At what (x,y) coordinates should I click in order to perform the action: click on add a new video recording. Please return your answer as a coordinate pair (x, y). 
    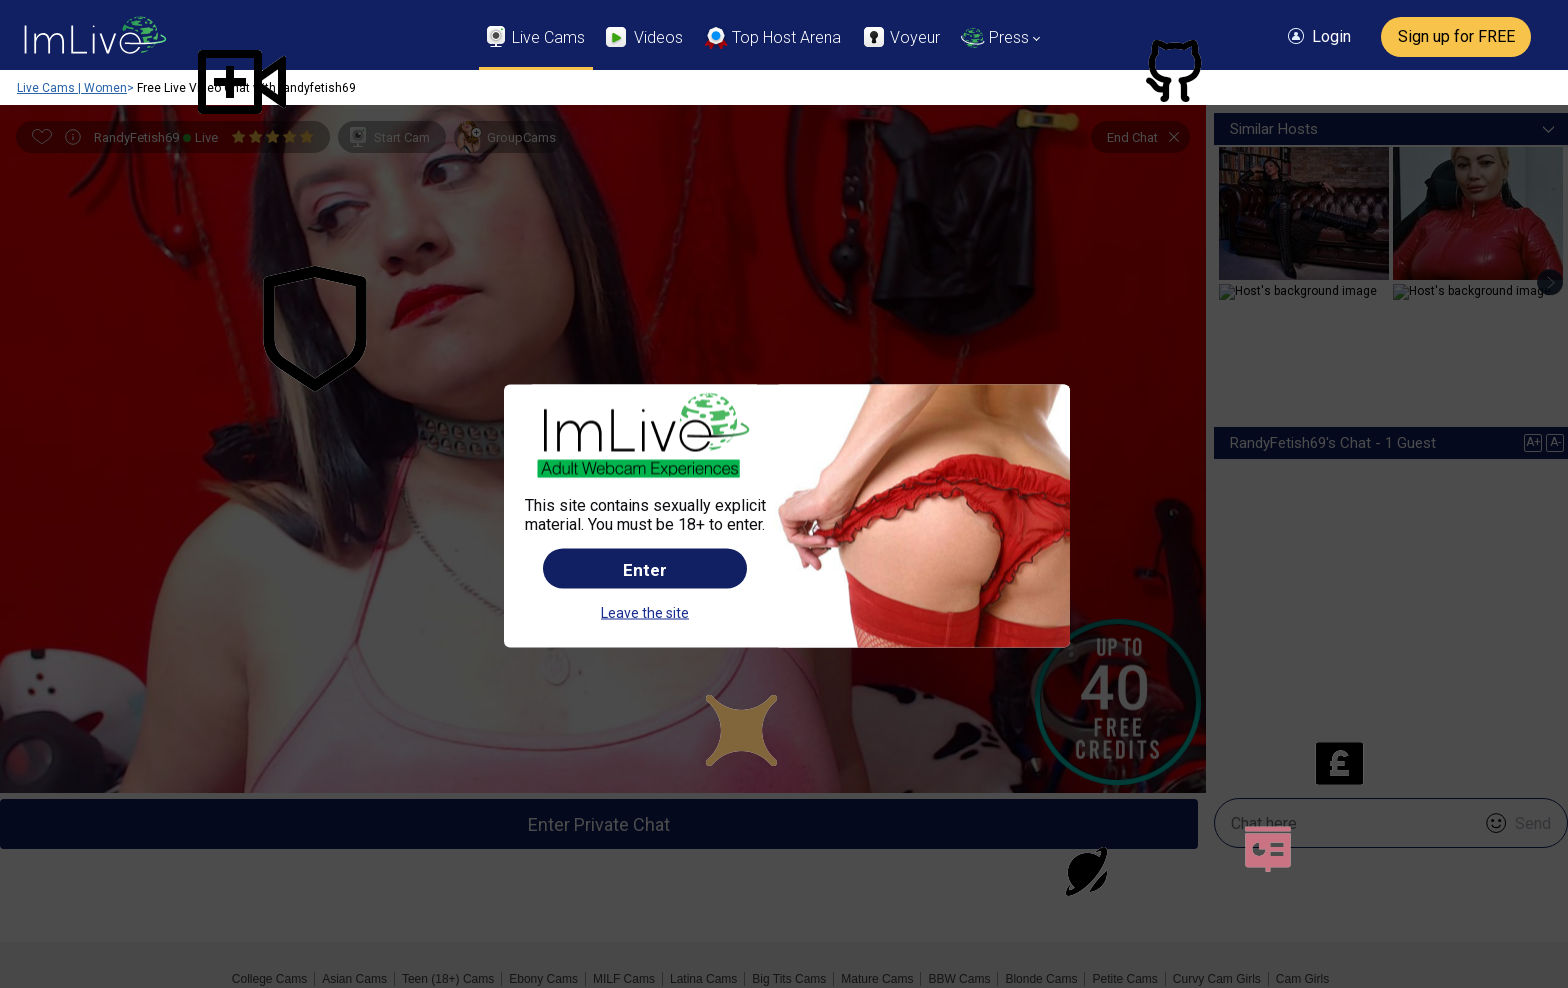
    Looking at the image, I should click on (242, 82).